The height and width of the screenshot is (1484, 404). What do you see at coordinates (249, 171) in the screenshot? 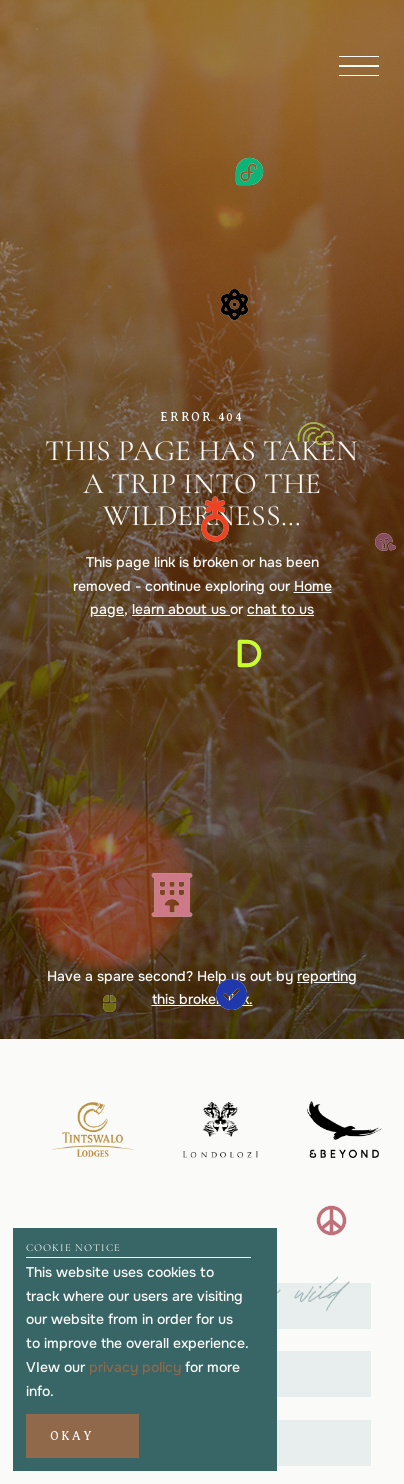
I see `Fedora Linux logo` at bounding box center [249, 171].